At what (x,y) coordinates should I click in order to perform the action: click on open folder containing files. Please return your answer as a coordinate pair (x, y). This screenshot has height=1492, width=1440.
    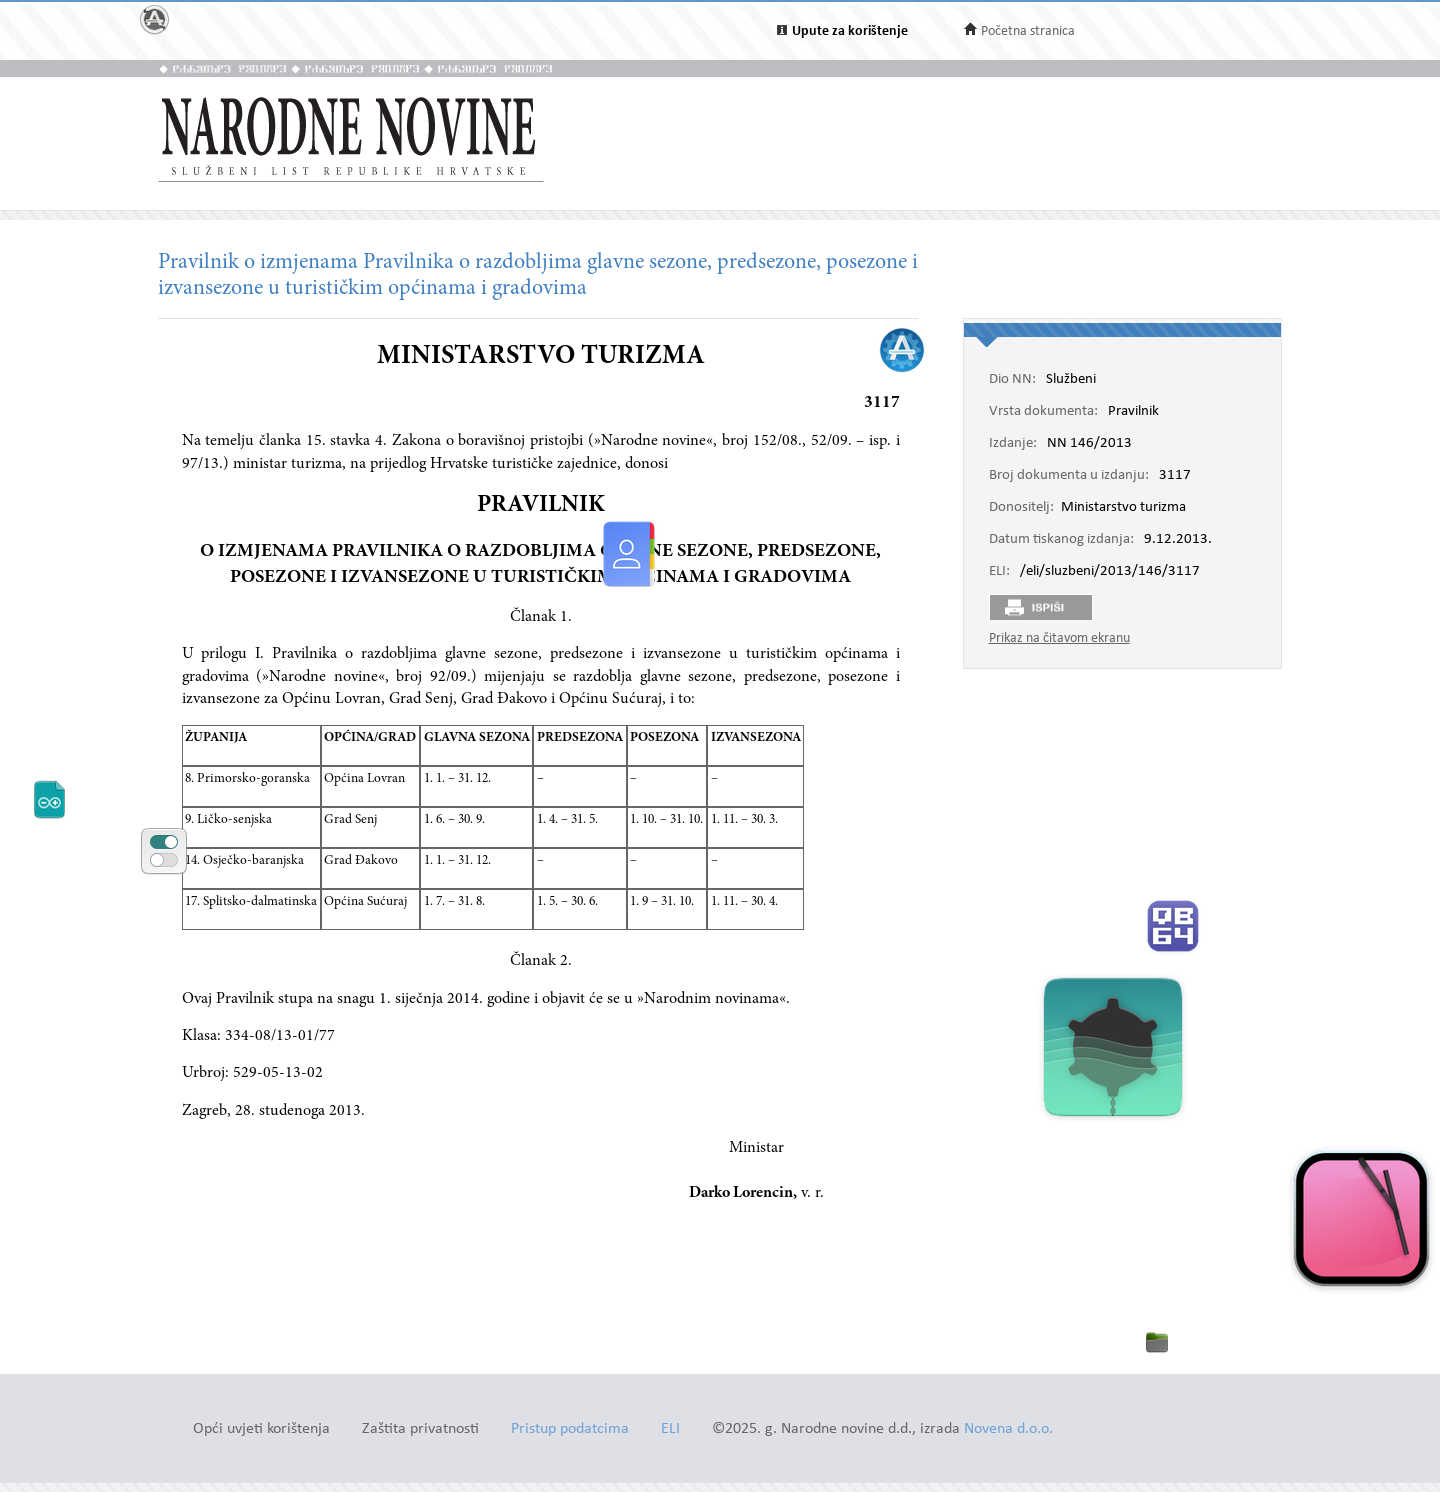
    Looking at the image, I should click on (1157, 1342).